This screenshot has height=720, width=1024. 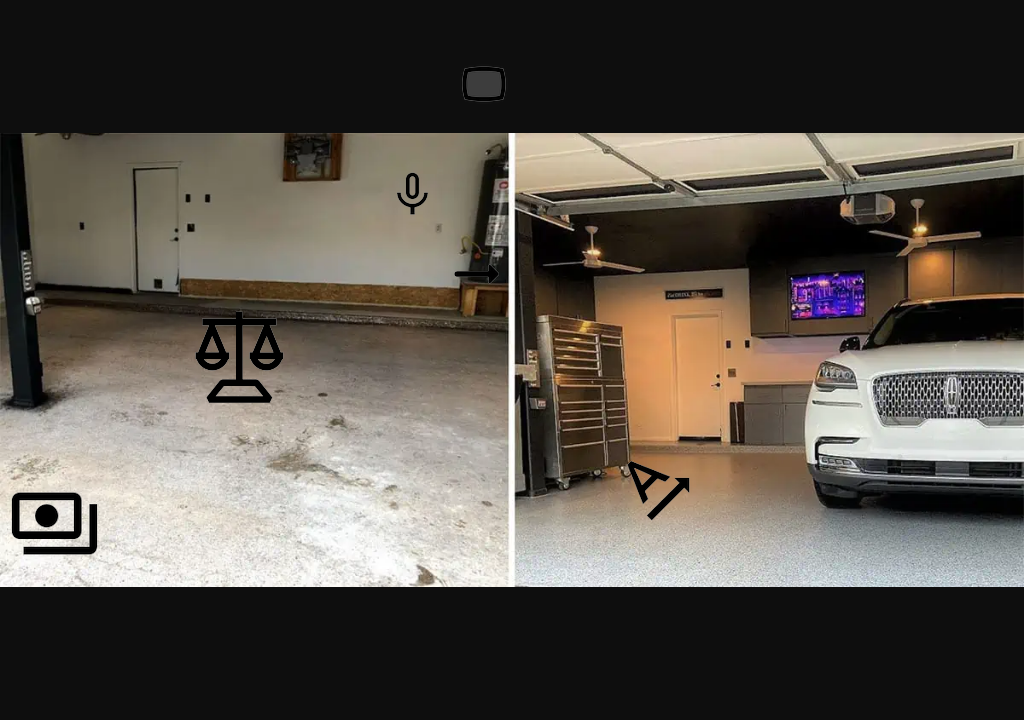 What do you see at coordinates (477, 274) in the screenshot?
I see `navigate to the next item or screen` at bounding box center [477, 274].